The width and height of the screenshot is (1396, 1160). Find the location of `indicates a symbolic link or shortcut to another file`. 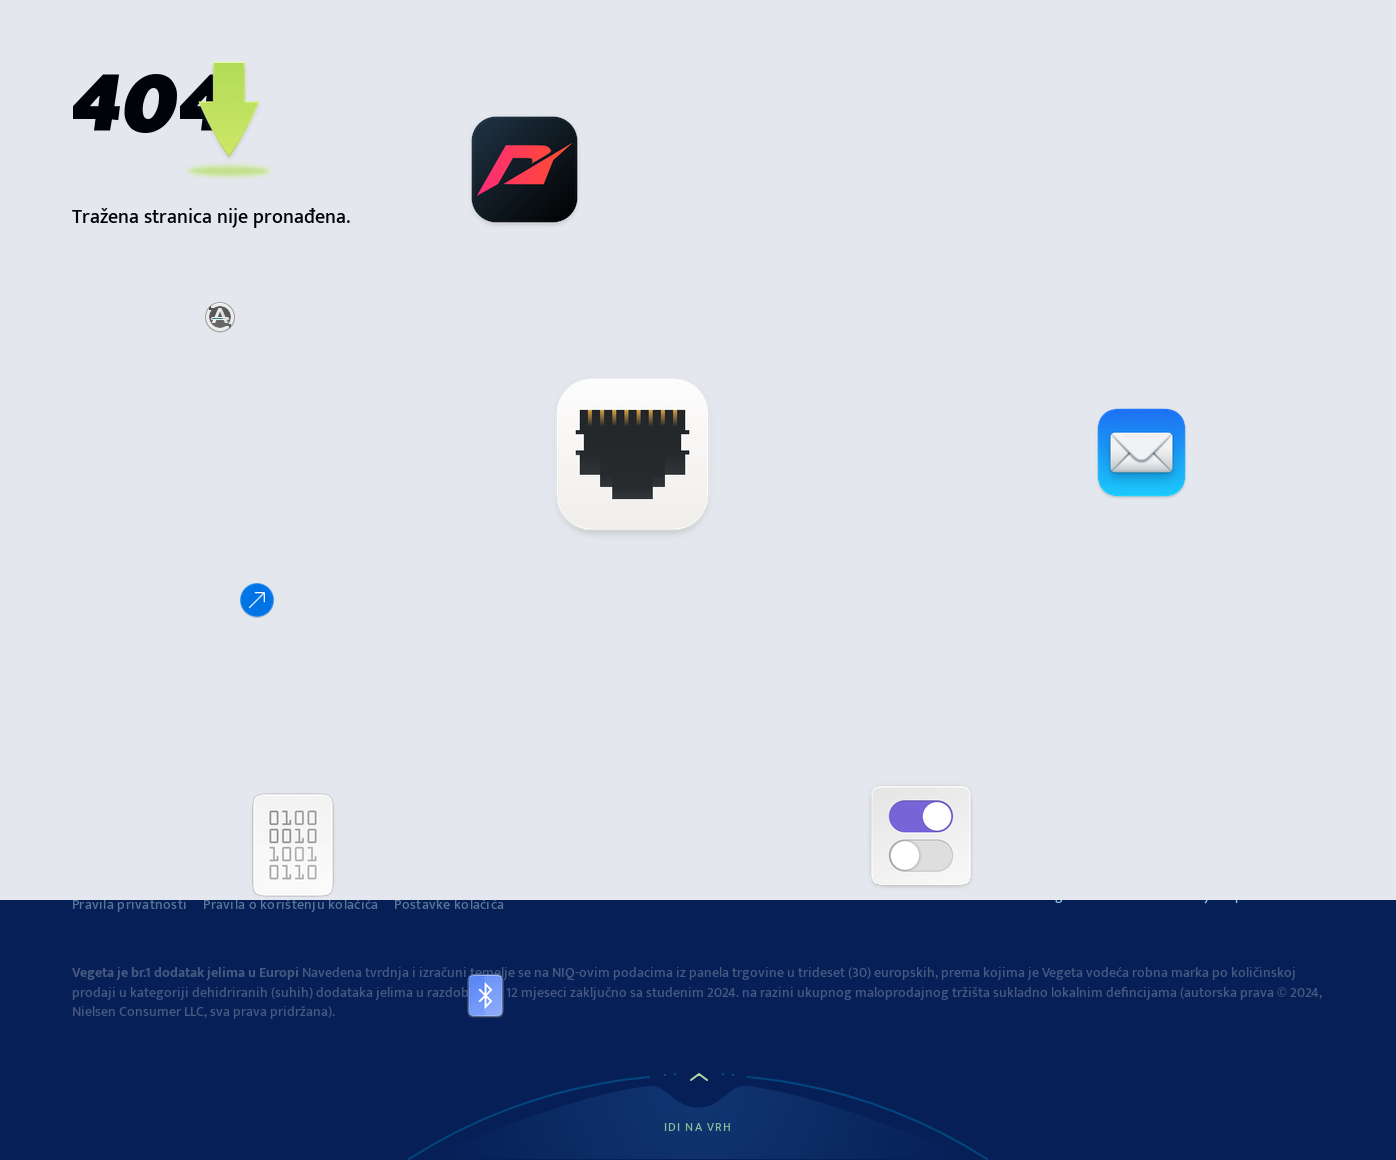

indicates a symbolic link or shortcut to another file is located at coordinates (257, 600).